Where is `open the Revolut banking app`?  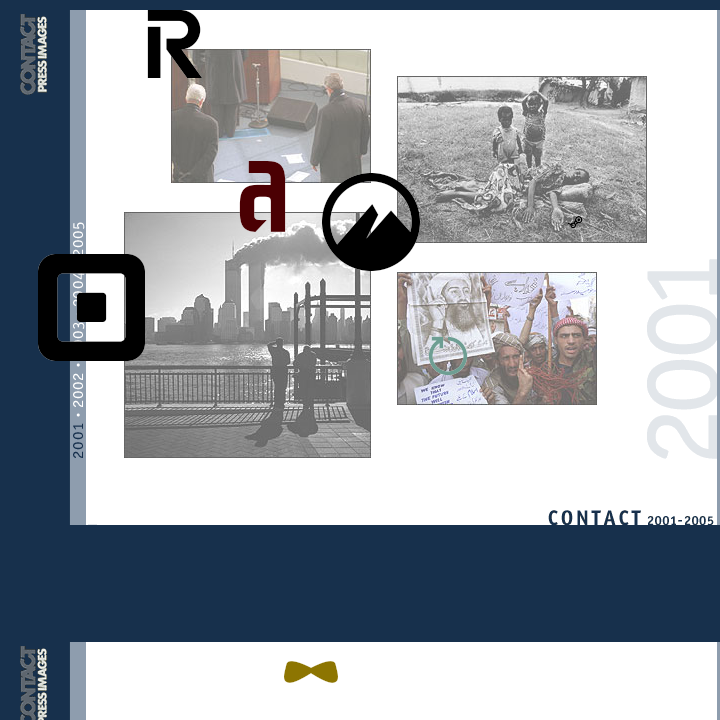 open the Revolut banking app is located at coordinates (175, 44).